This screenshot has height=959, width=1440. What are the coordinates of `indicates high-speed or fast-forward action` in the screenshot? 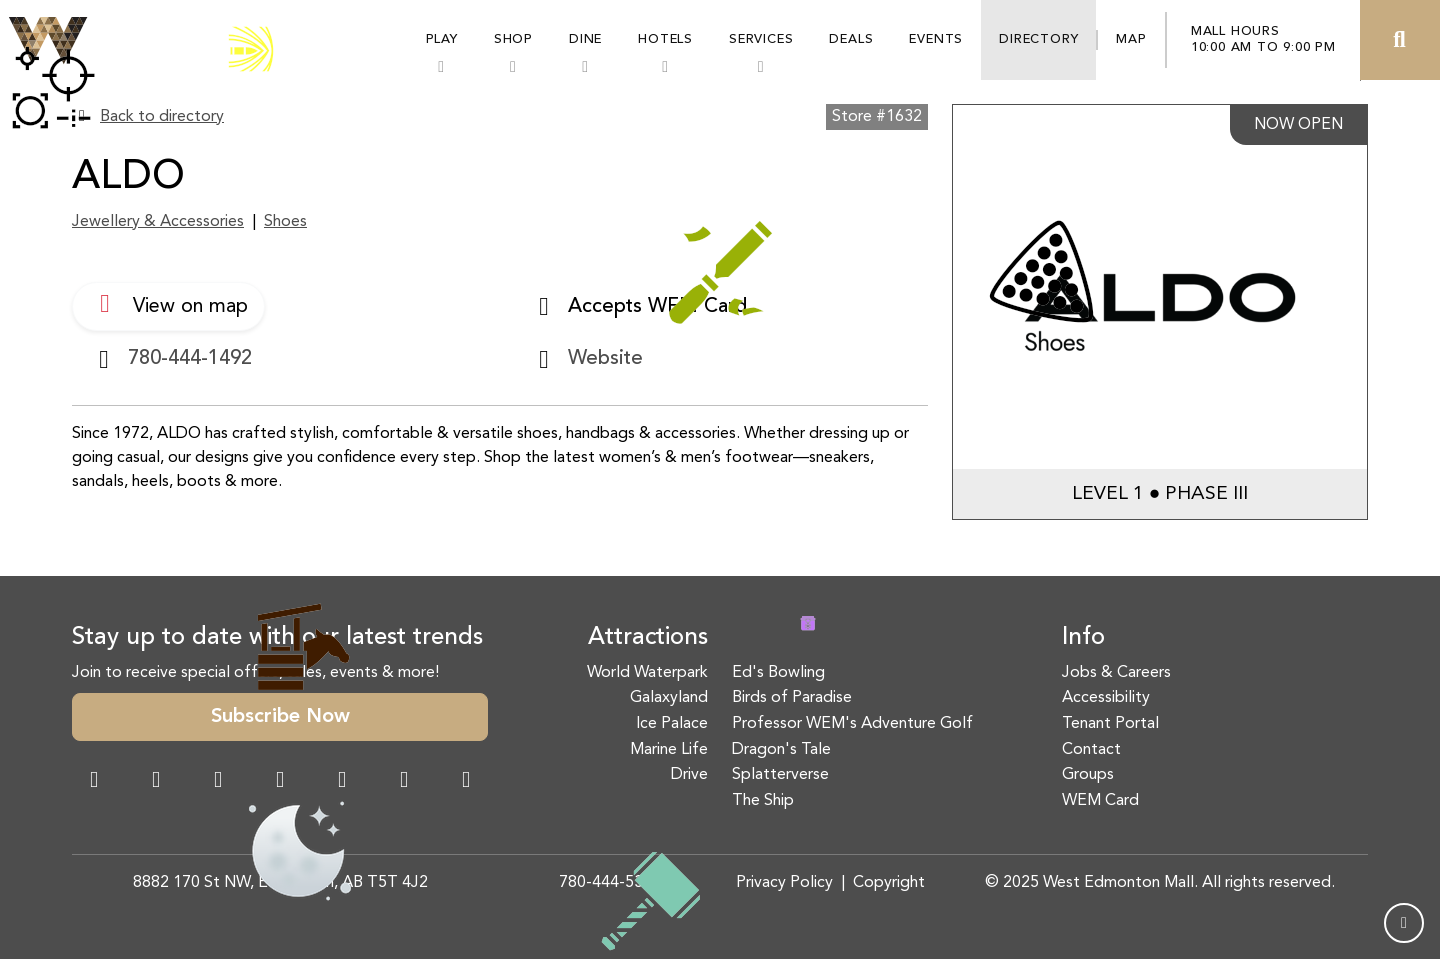 It's located at (251, 49).